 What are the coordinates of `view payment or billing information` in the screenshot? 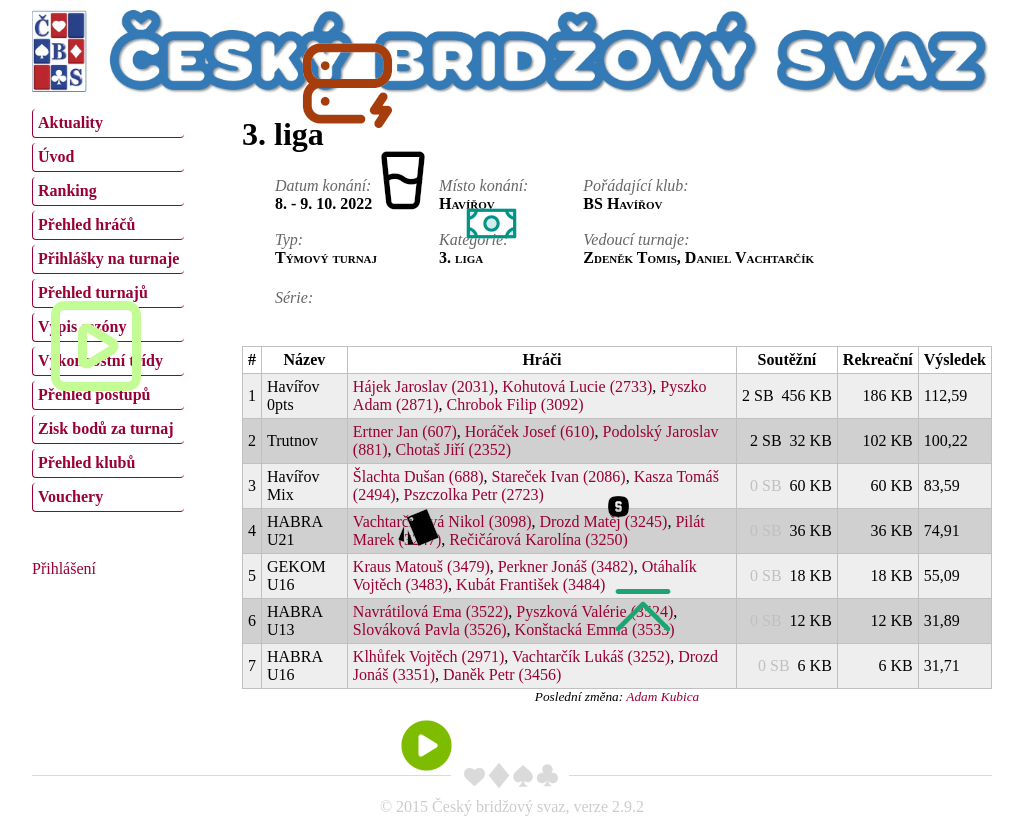 It's located at (491, 223).